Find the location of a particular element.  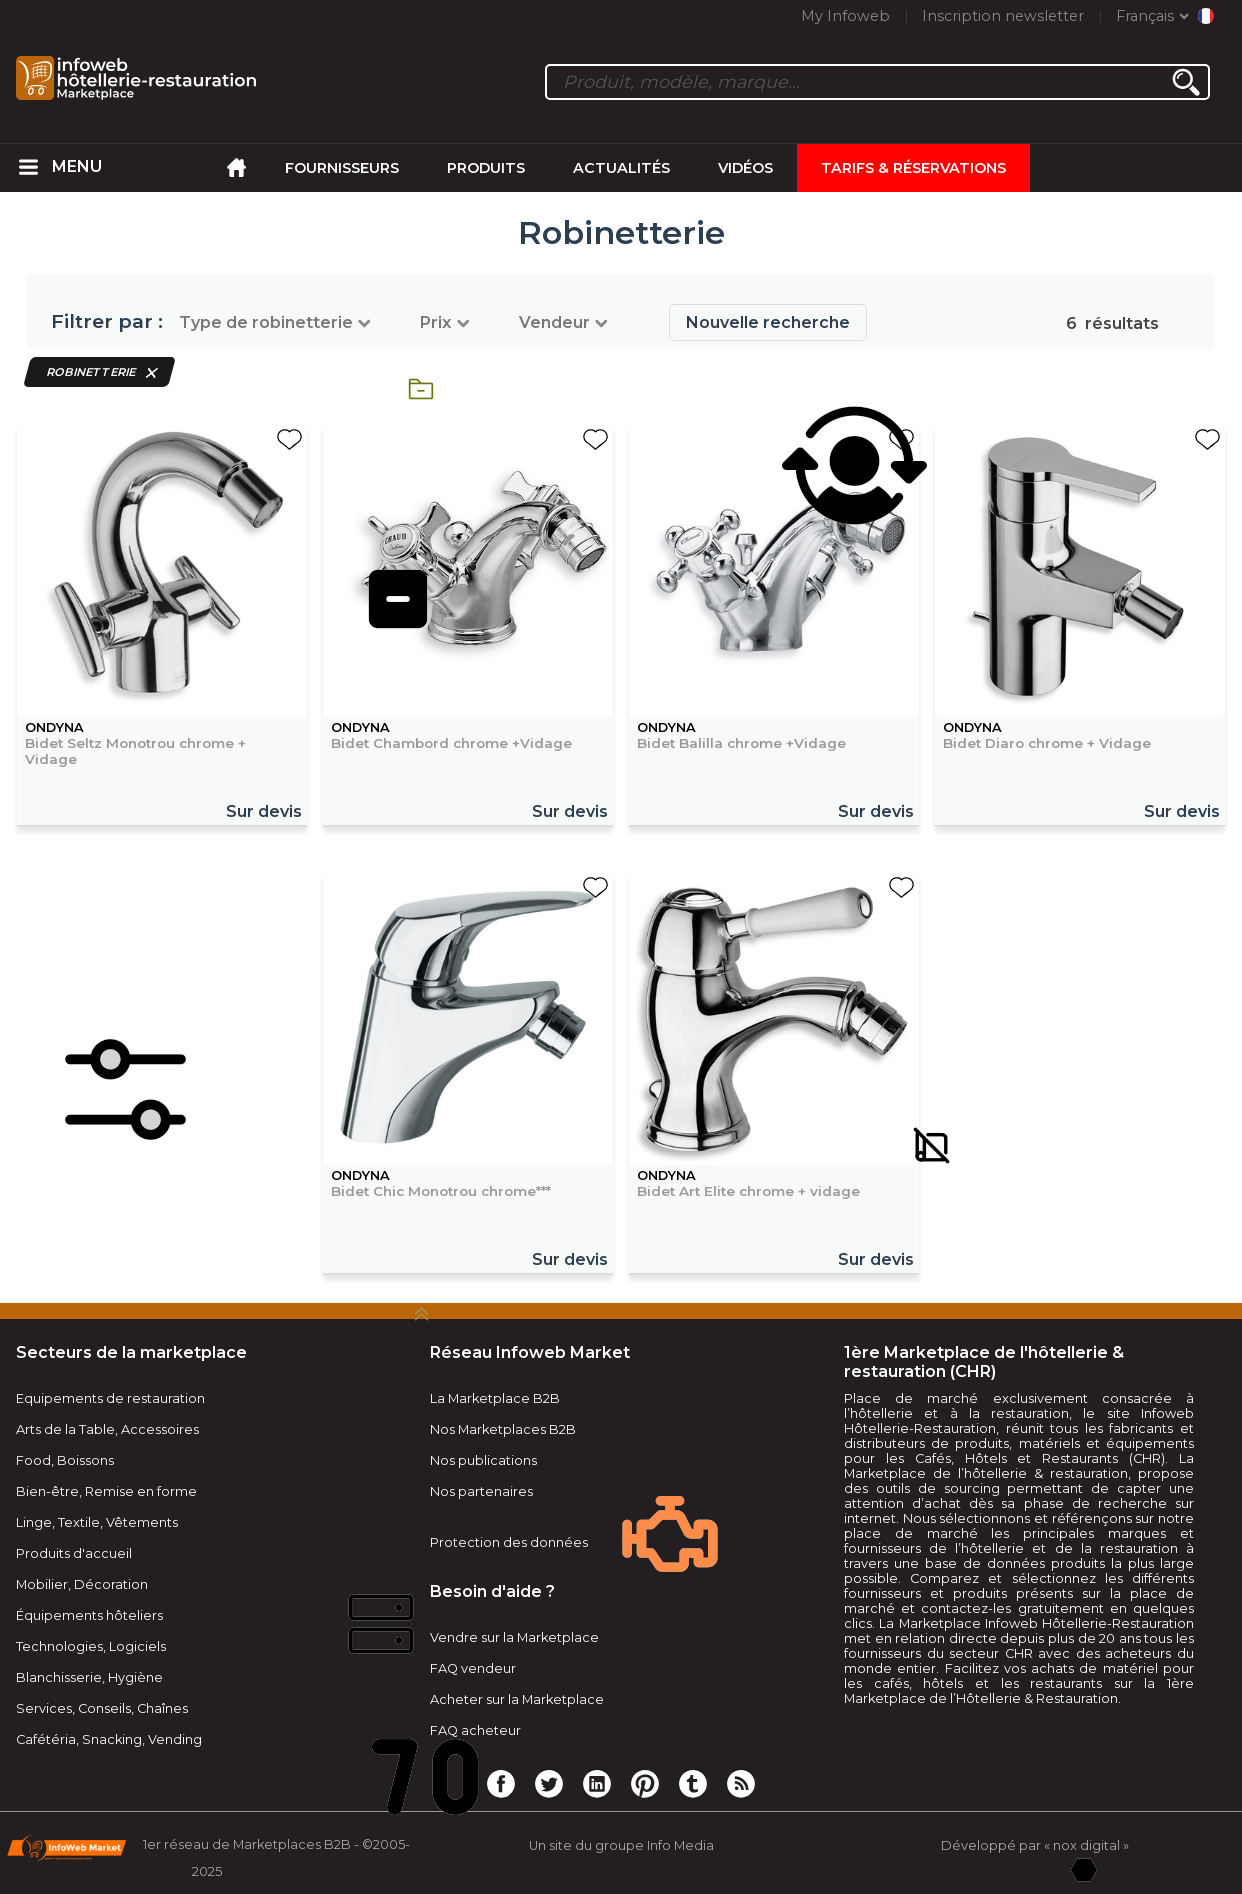

indicates a count or quantity of 70 is located at coordinates (425, 1777).